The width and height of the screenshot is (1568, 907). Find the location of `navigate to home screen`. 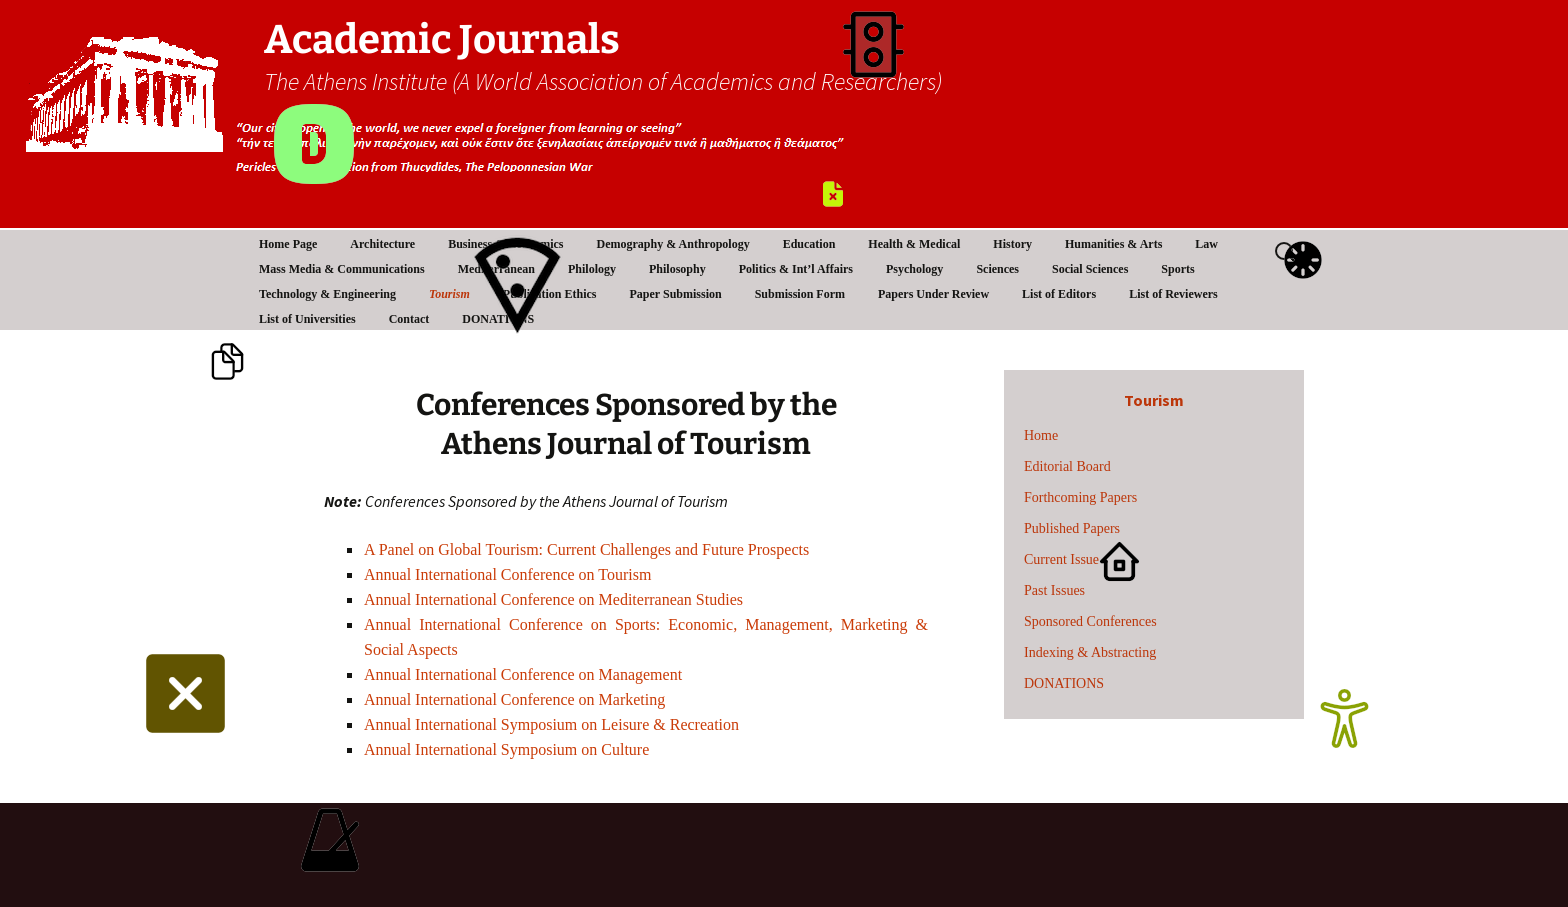

navigate to home screen is located at coordinates (1119, 561).